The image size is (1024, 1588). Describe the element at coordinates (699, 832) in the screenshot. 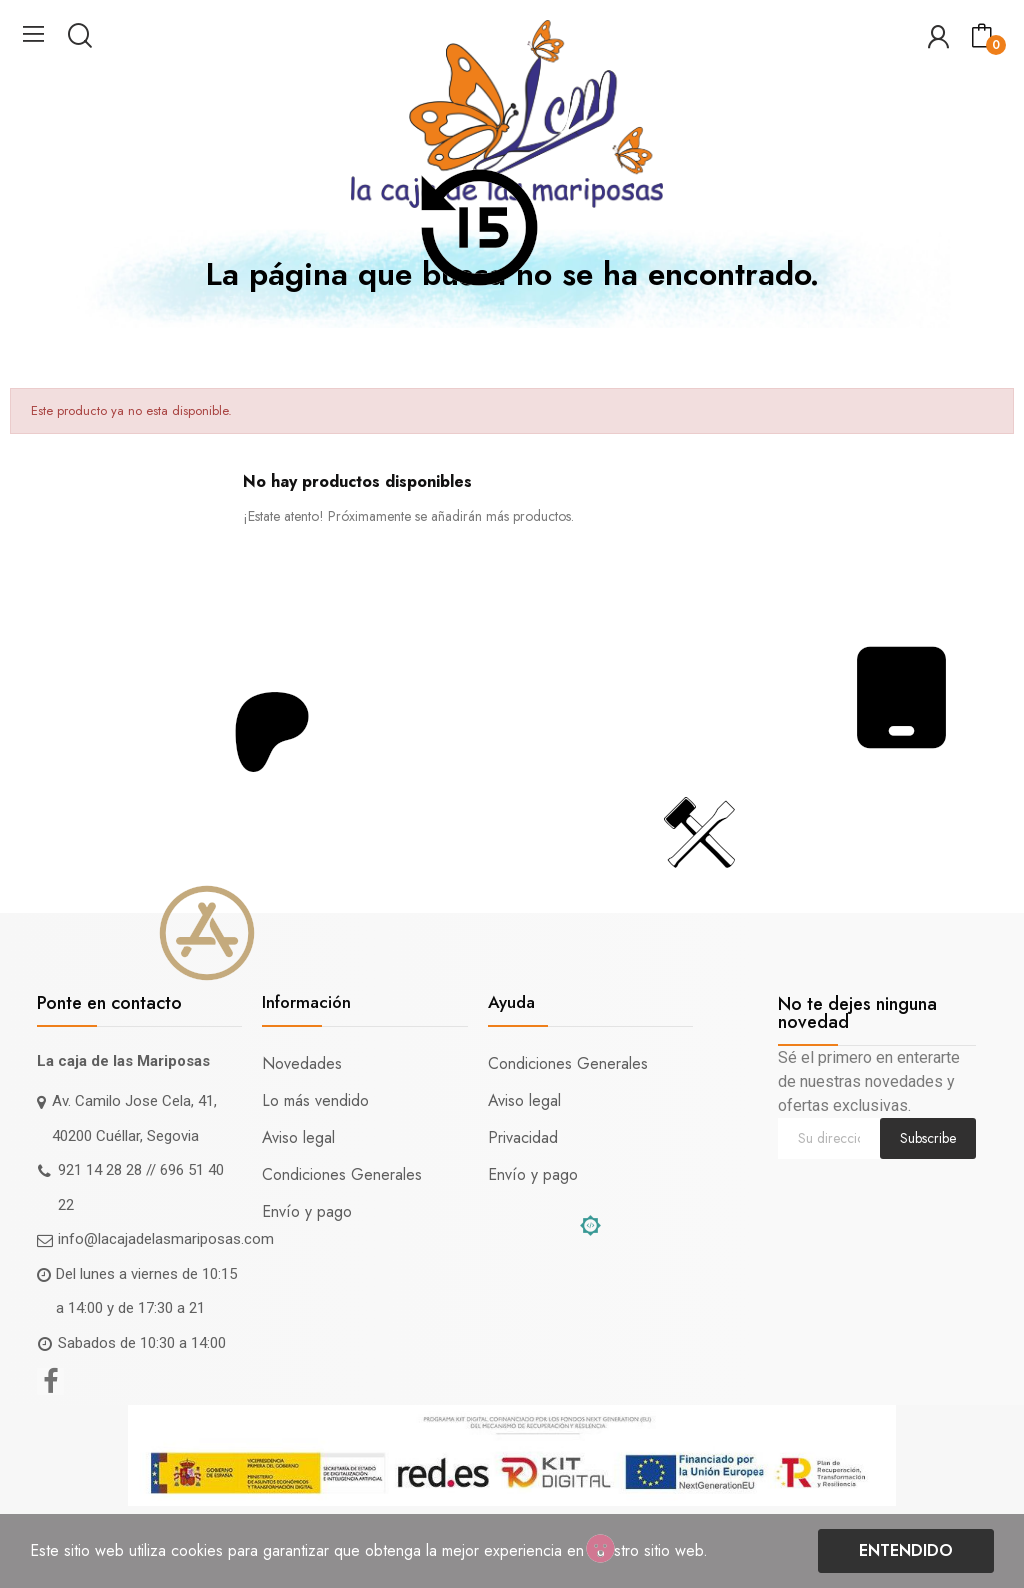

I see `textpattern CMS logo` at that location.